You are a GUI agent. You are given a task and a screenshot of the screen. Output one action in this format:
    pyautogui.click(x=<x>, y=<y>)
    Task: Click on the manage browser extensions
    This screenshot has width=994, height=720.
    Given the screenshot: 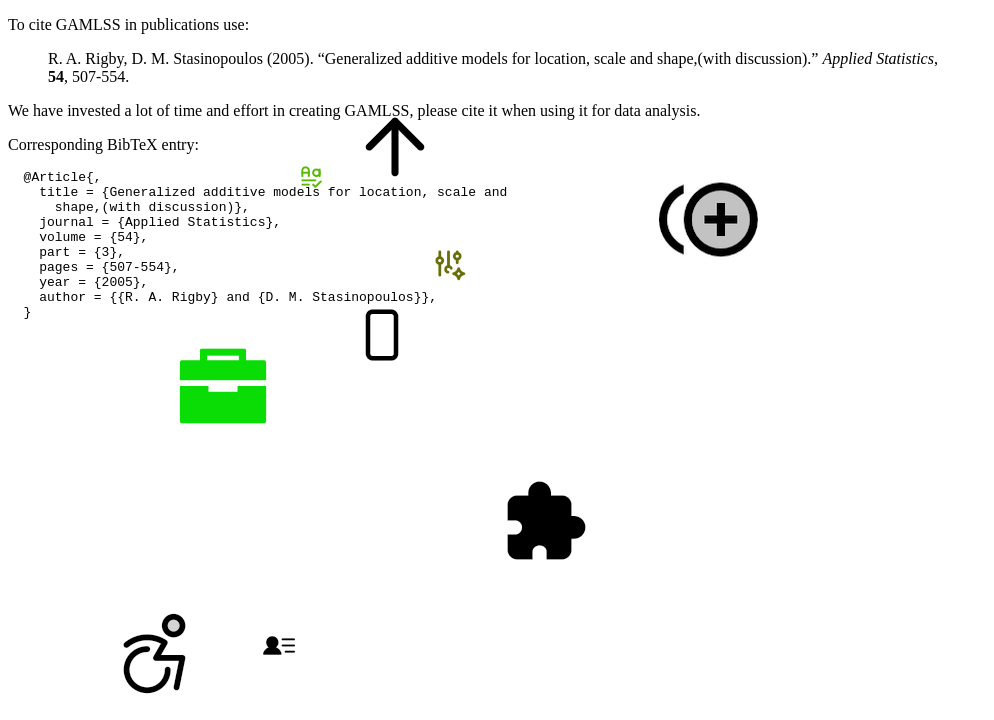 What is the action you would take?
    pyautogui.click(x=546, y=520)
    